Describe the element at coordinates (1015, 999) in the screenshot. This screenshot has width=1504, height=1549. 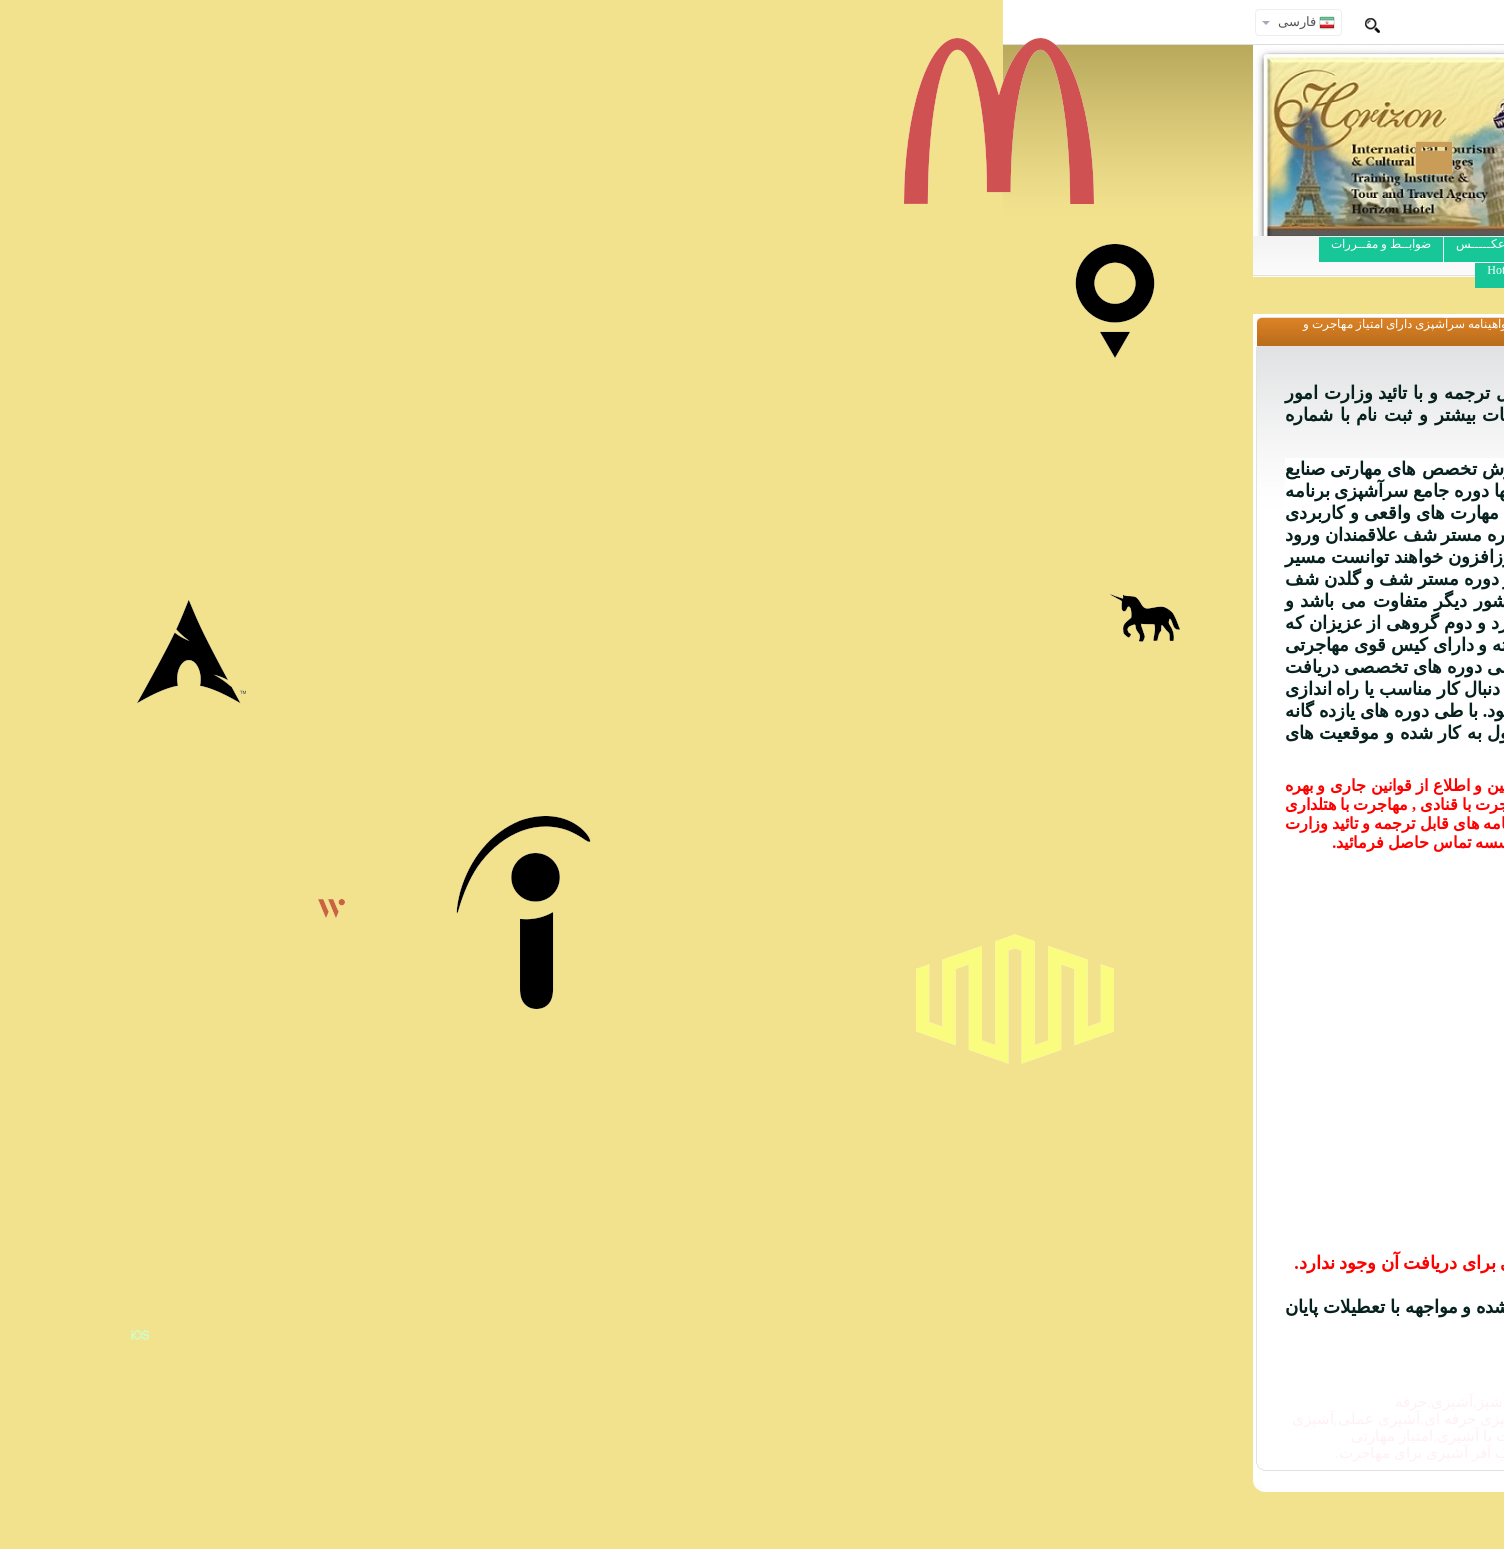
I see `equinix metal logo` at that location.